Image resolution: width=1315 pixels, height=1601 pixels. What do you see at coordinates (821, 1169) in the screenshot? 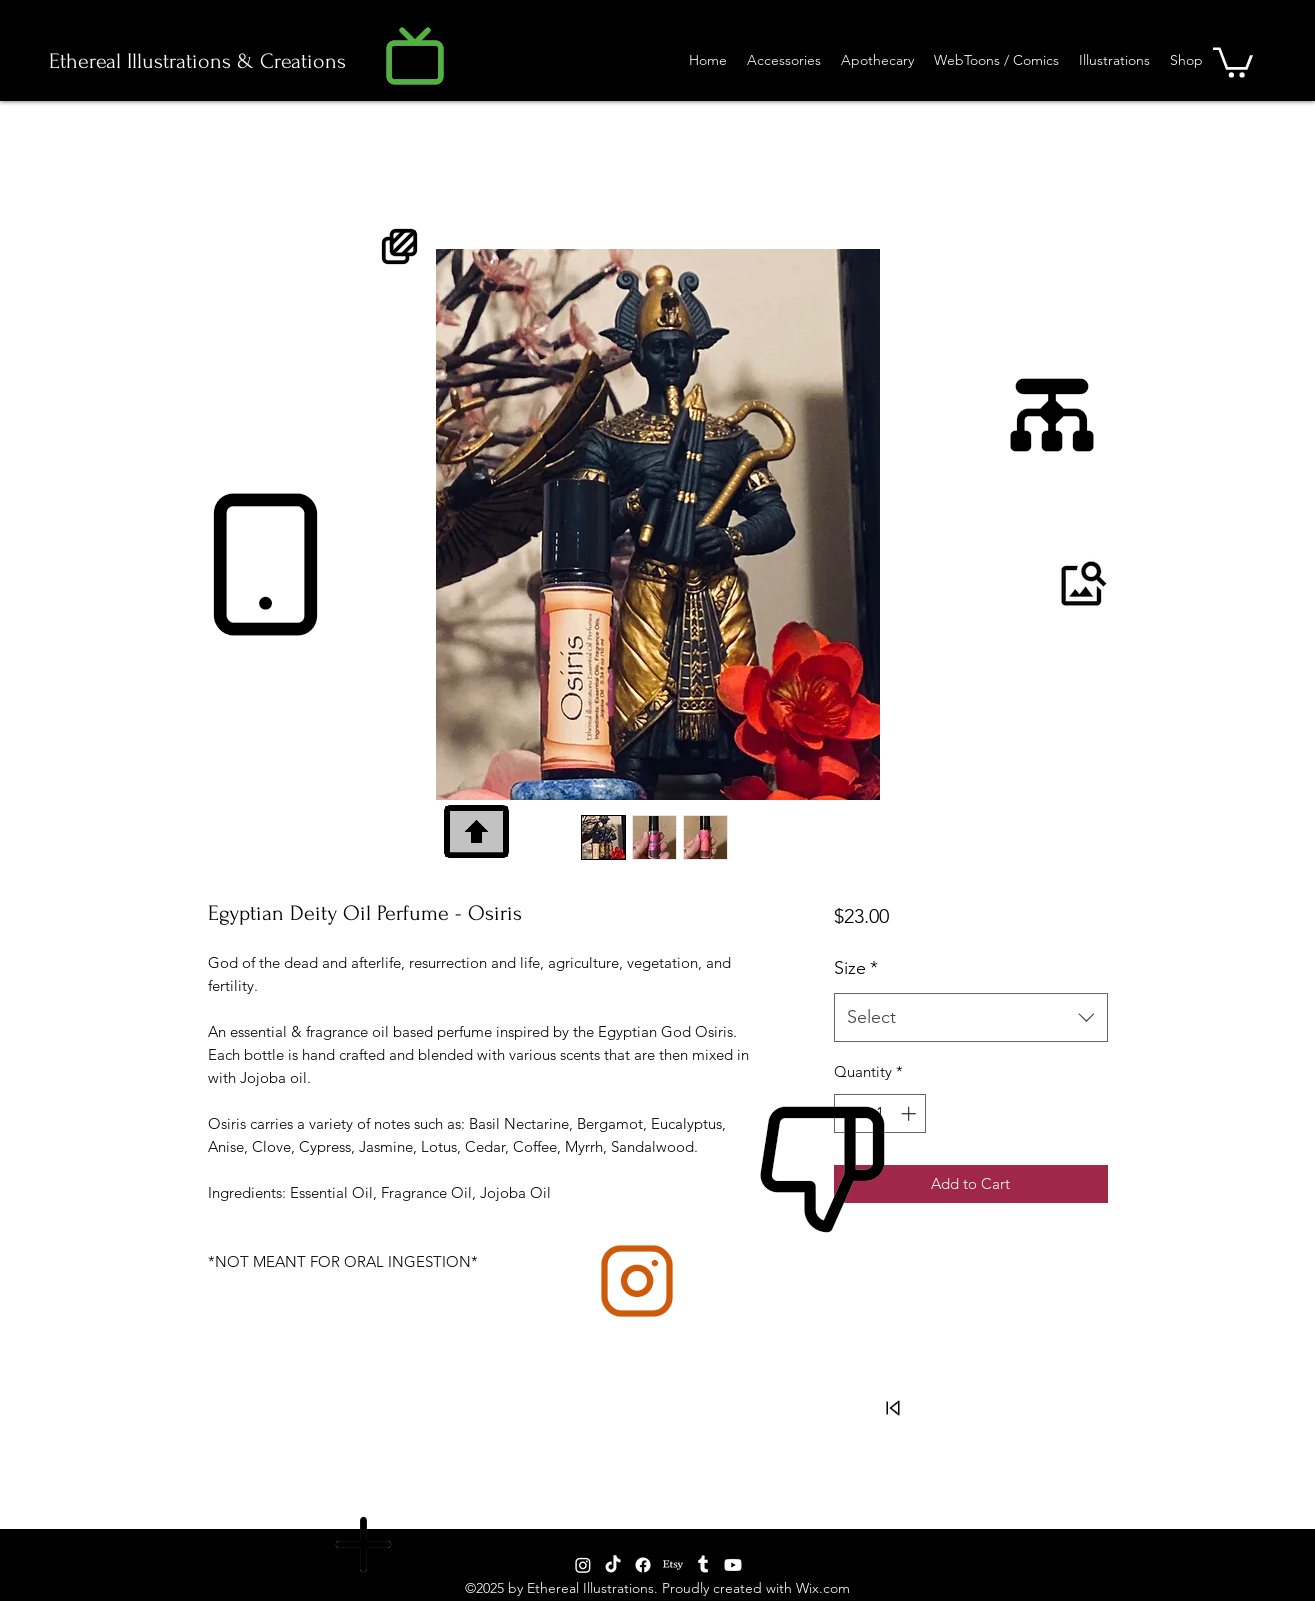
I see `dislike or downvote content` at bounding box center [821, 1169].